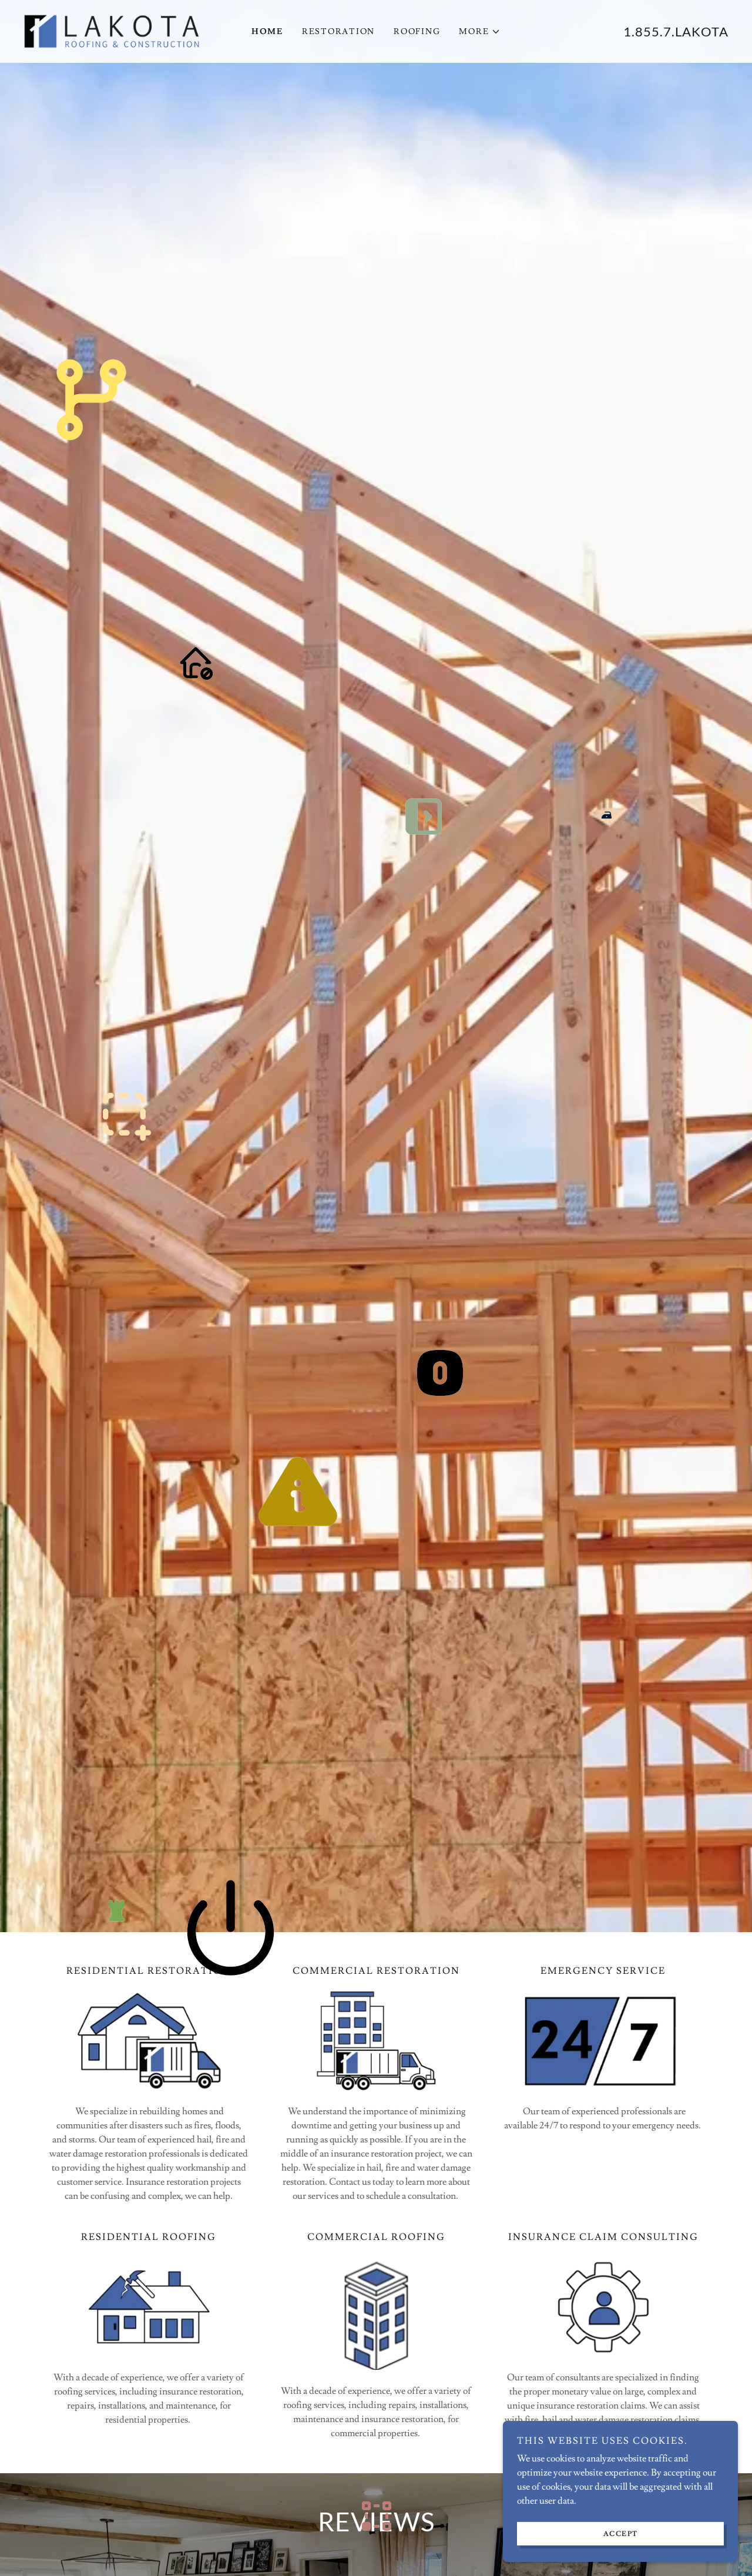 The width and height of the screenshot is (752, 2576). Describe the element at coordinates (606, 815) in the screenshot. I see `indicates clothing requires ironing` at that location.